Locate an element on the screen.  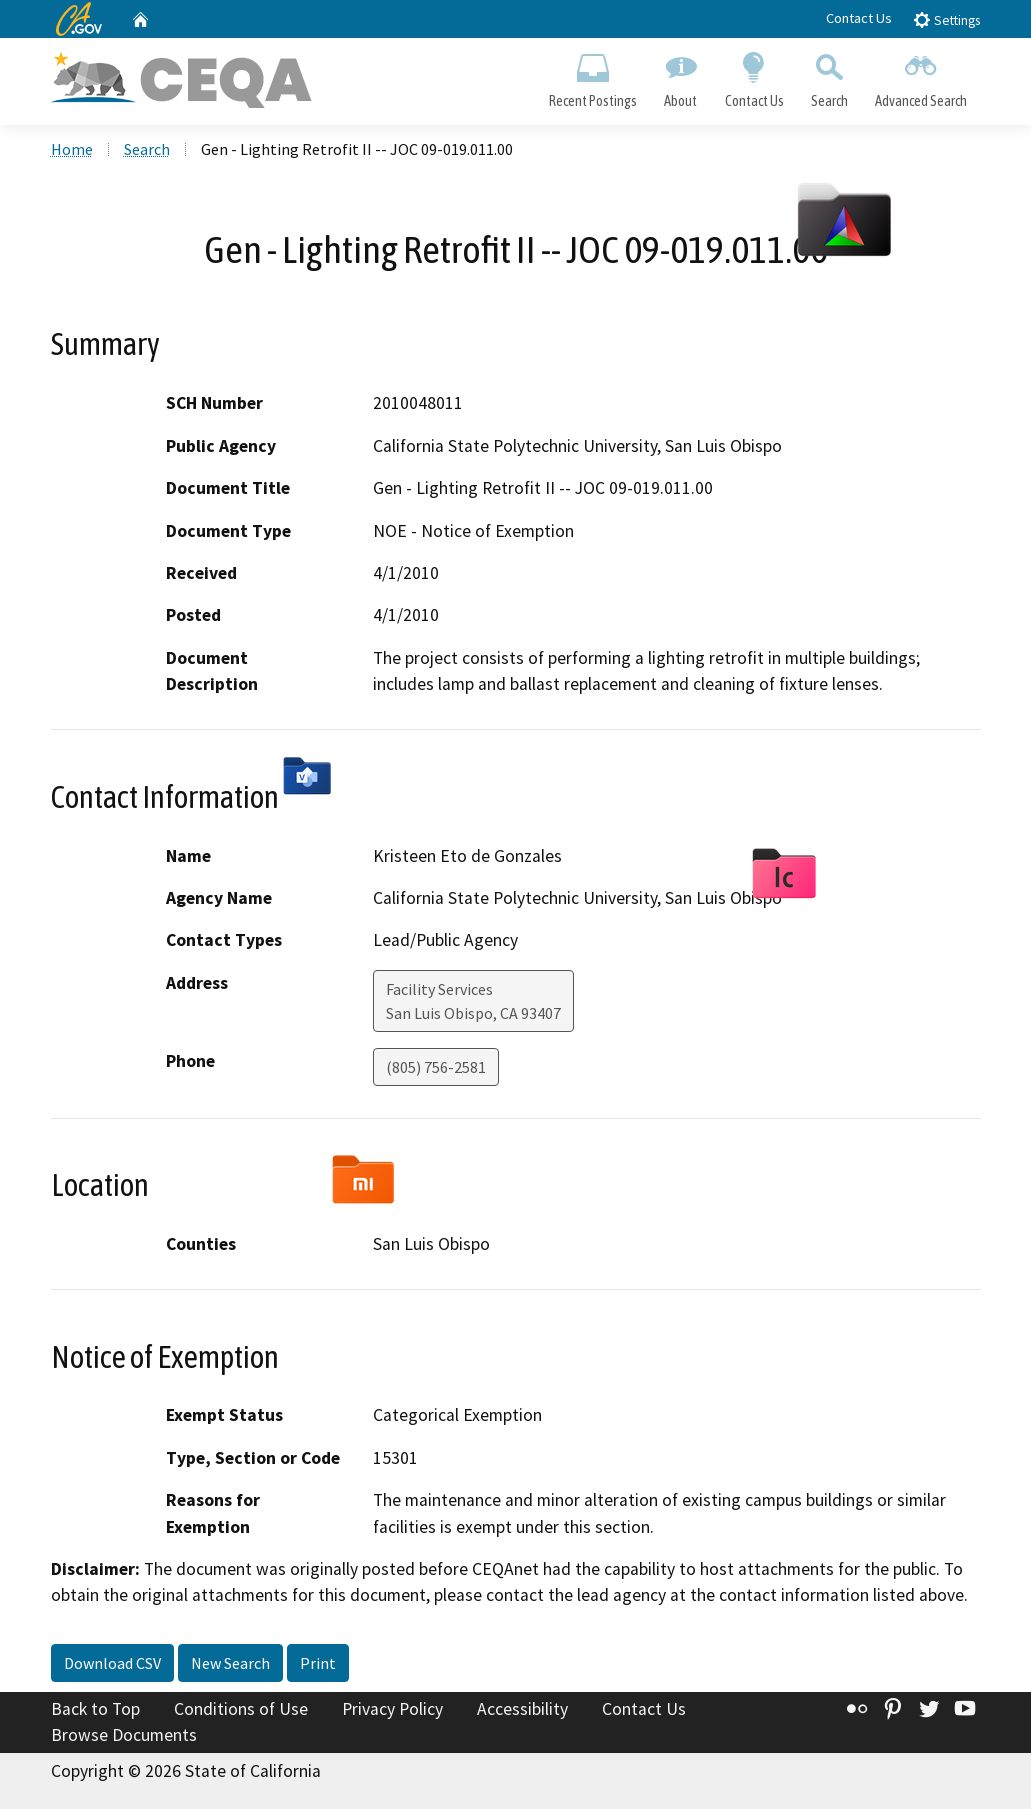
open xiaomi-related files folder is located at coordinates (363, 1181).